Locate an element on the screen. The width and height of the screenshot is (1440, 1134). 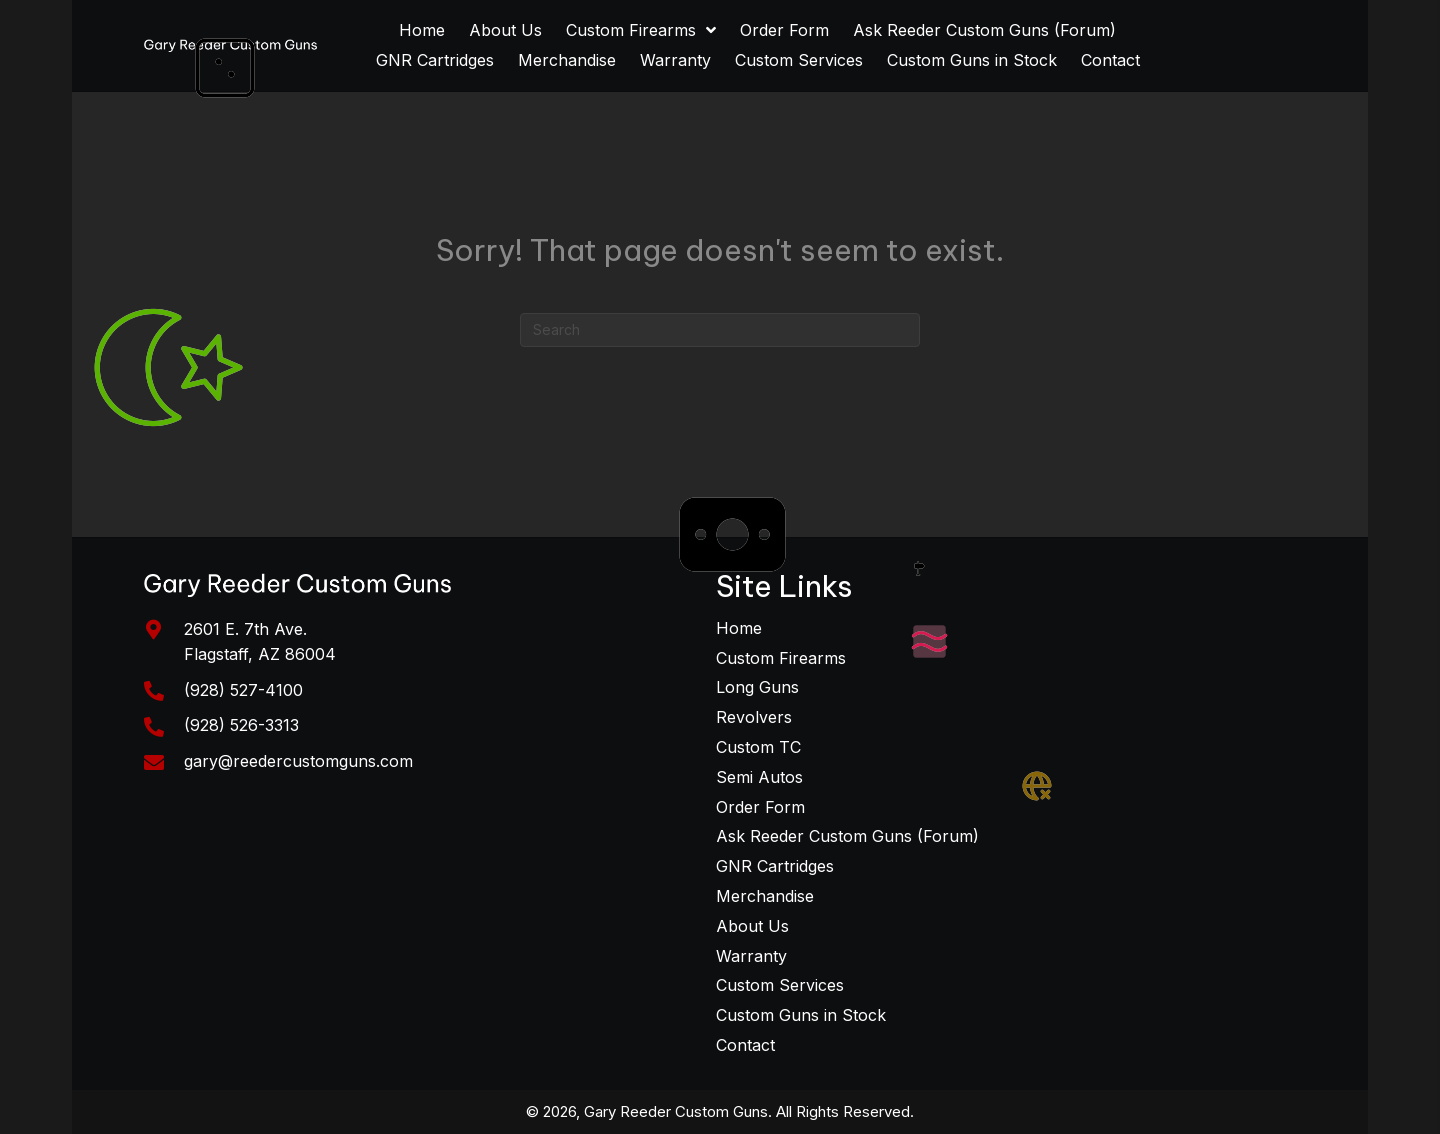
no internet connection is located at coordinates (1037, 786).